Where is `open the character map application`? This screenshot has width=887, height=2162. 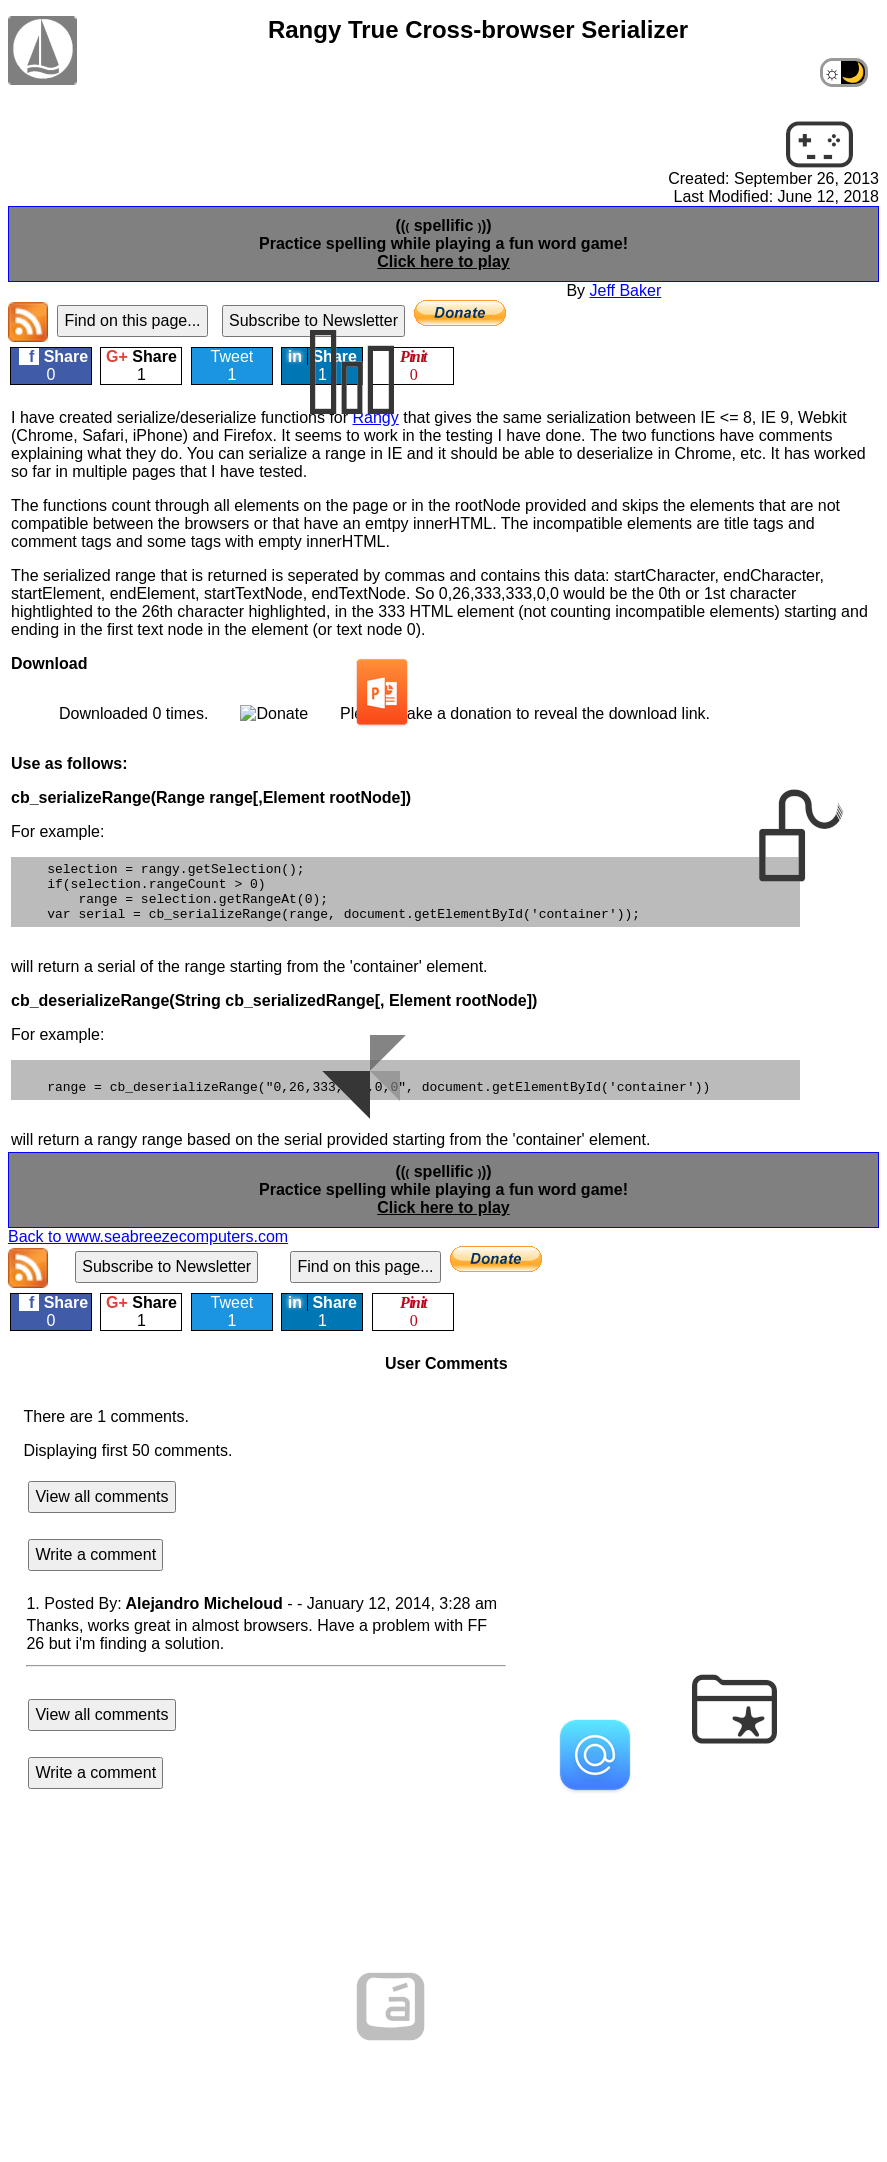
open the character map application is located at coordinates (595, 1755).